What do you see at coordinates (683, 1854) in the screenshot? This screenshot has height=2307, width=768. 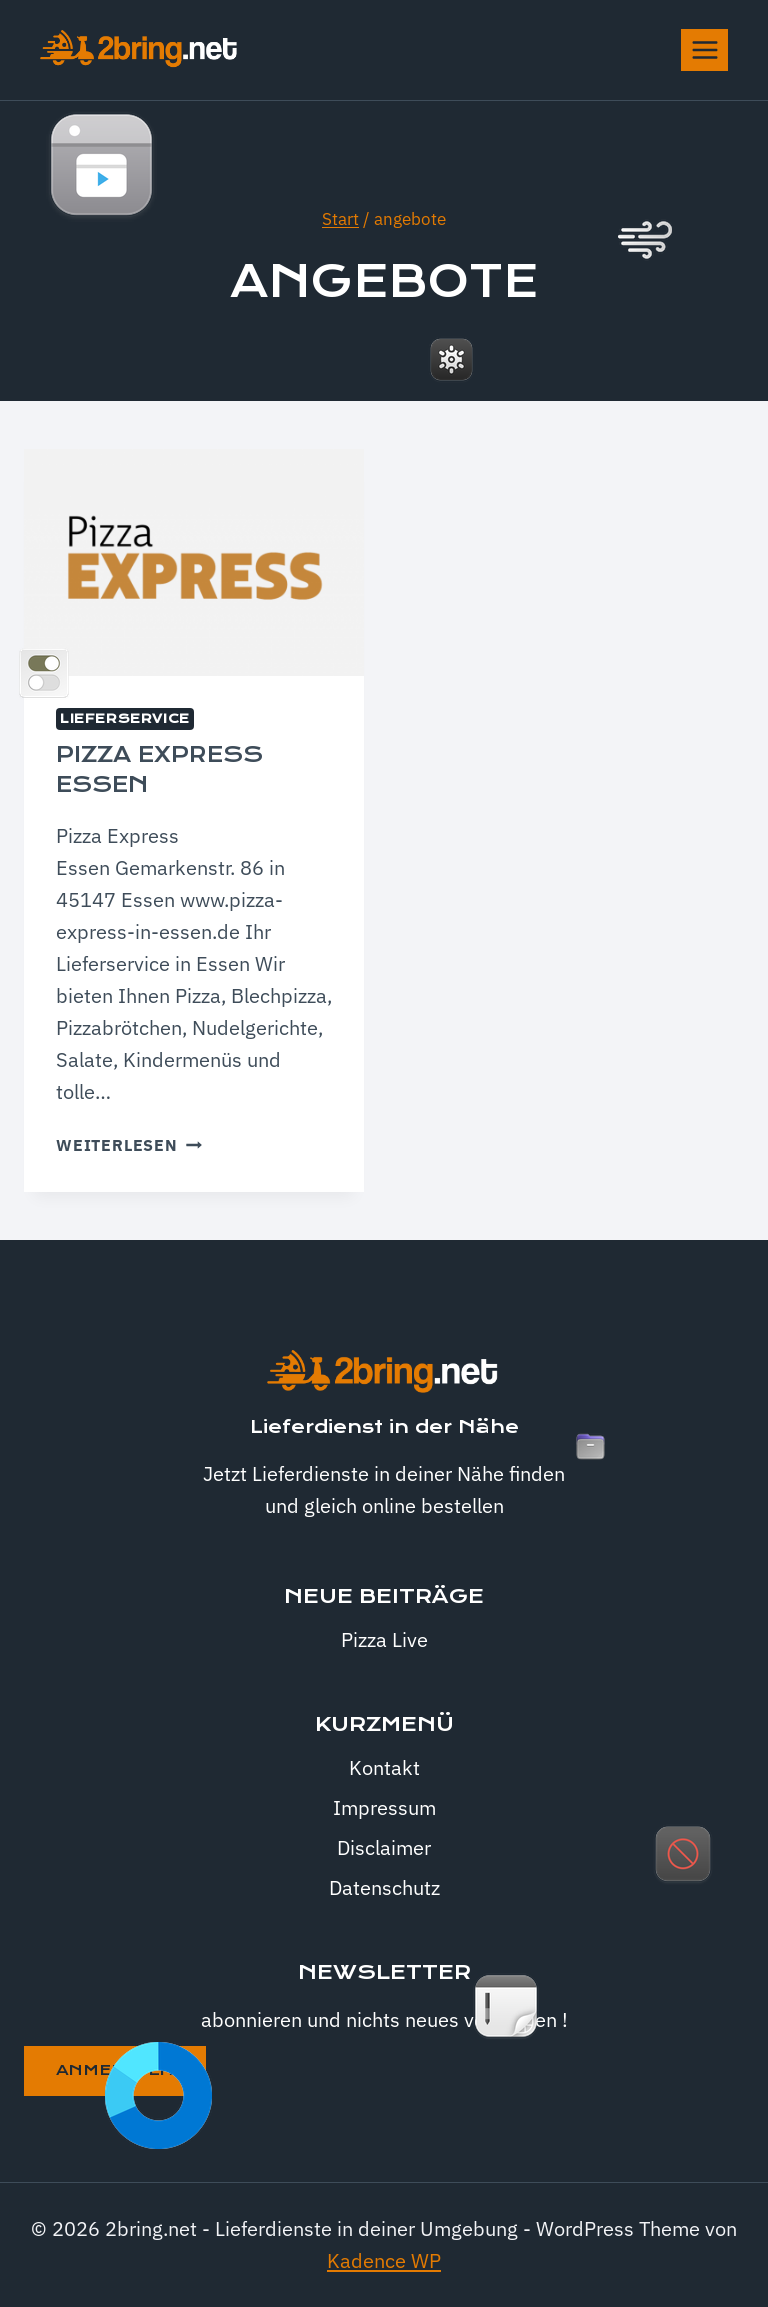 I see `indicates image failed to load` at bounding box center [683, 1854].